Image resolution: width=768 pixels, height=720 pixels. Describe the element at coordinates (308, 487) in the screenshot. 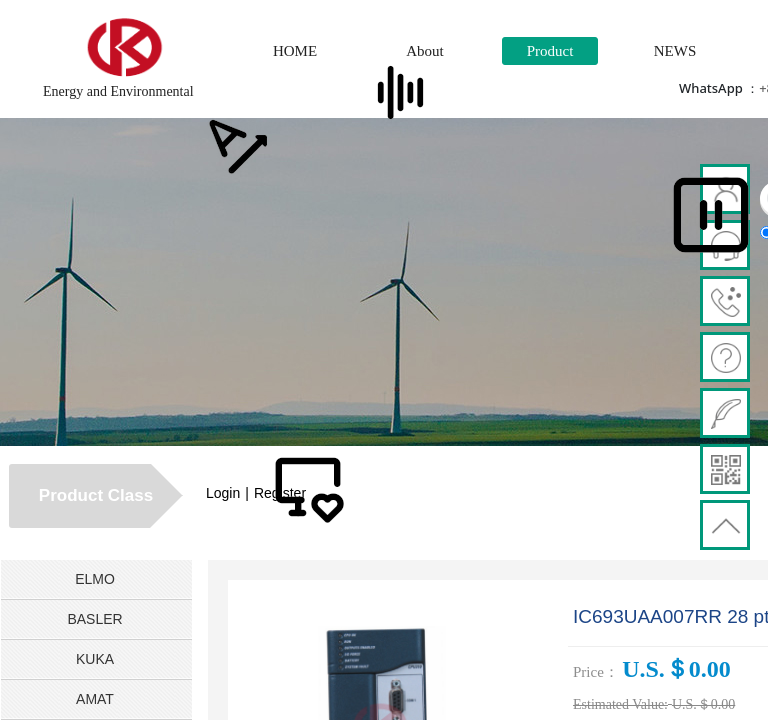

I see `add device to favorites` at that location.